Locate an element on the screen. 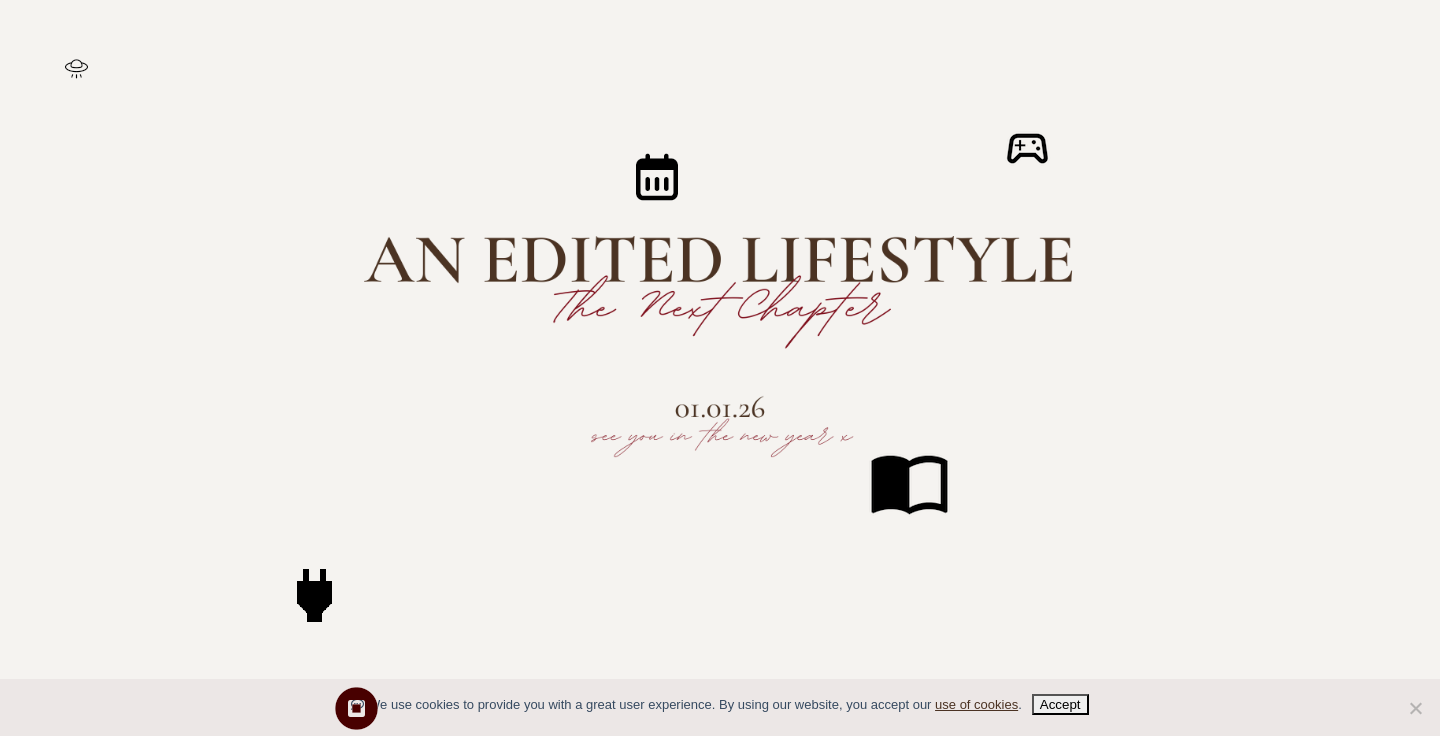 The image size is (1440, 736). view monthly calendar is located at coordinates (657, 177).